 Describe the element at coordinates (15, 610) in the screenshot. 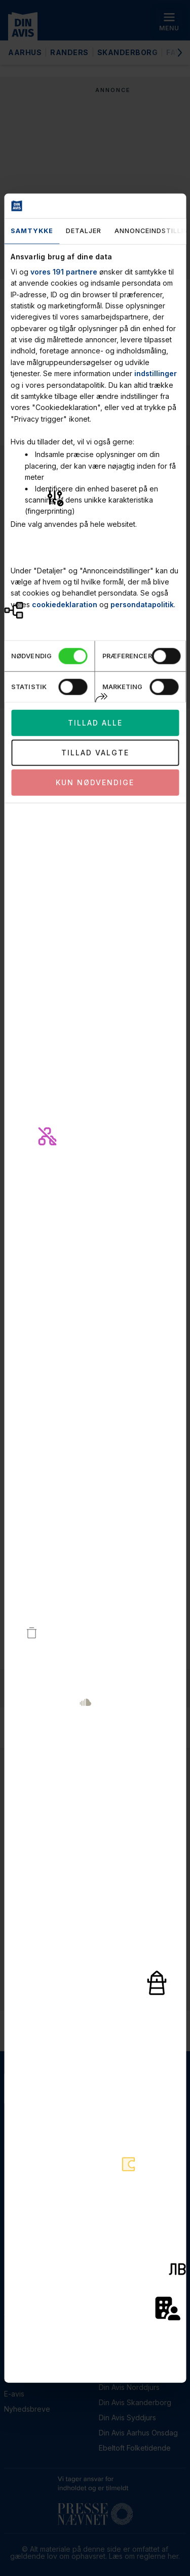

I see `view hierarchical structure or organization` at that location.